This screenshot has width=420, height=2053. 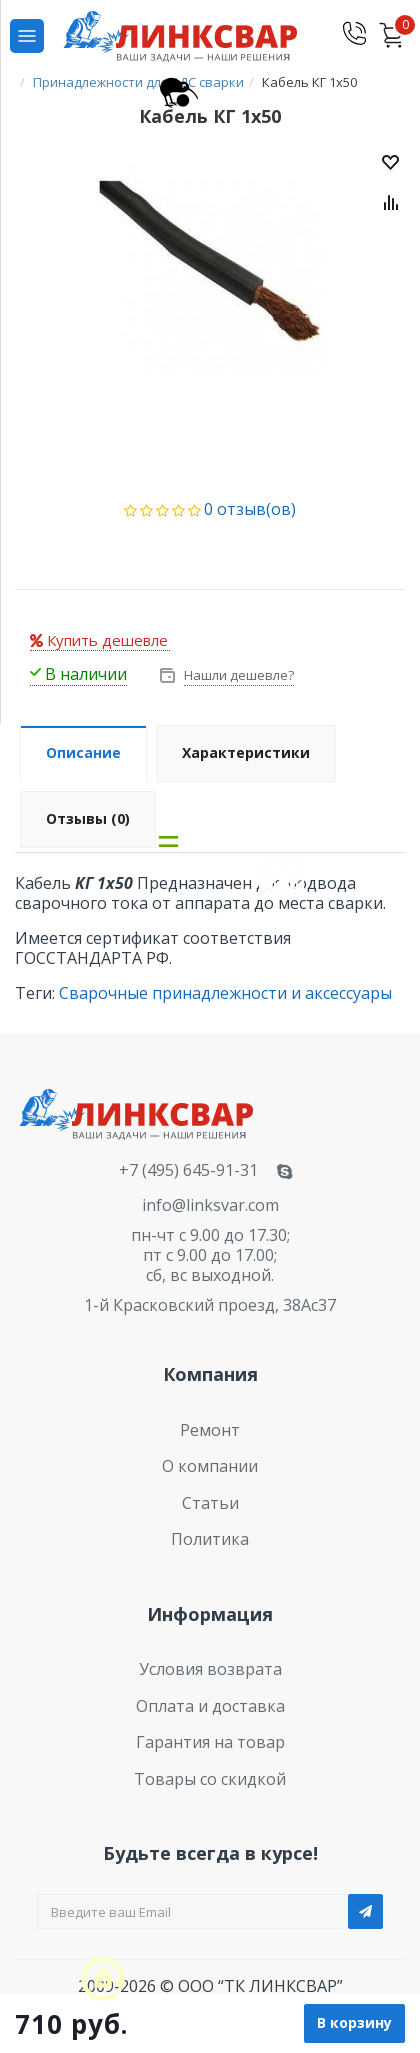 I want to click on open the kiwix offline content reader, so click(x=179, y=93).